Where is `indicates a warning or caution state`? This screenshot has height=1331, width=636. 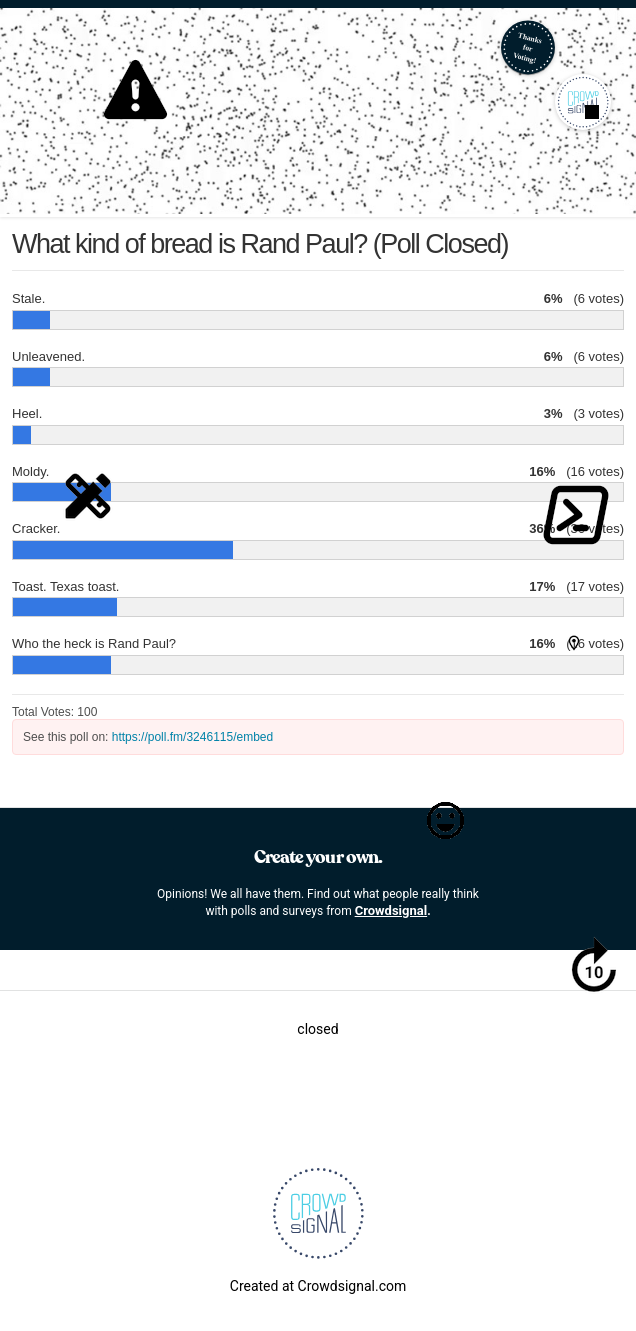
indicates a warning or caution state is located at coordinates (135, 91).